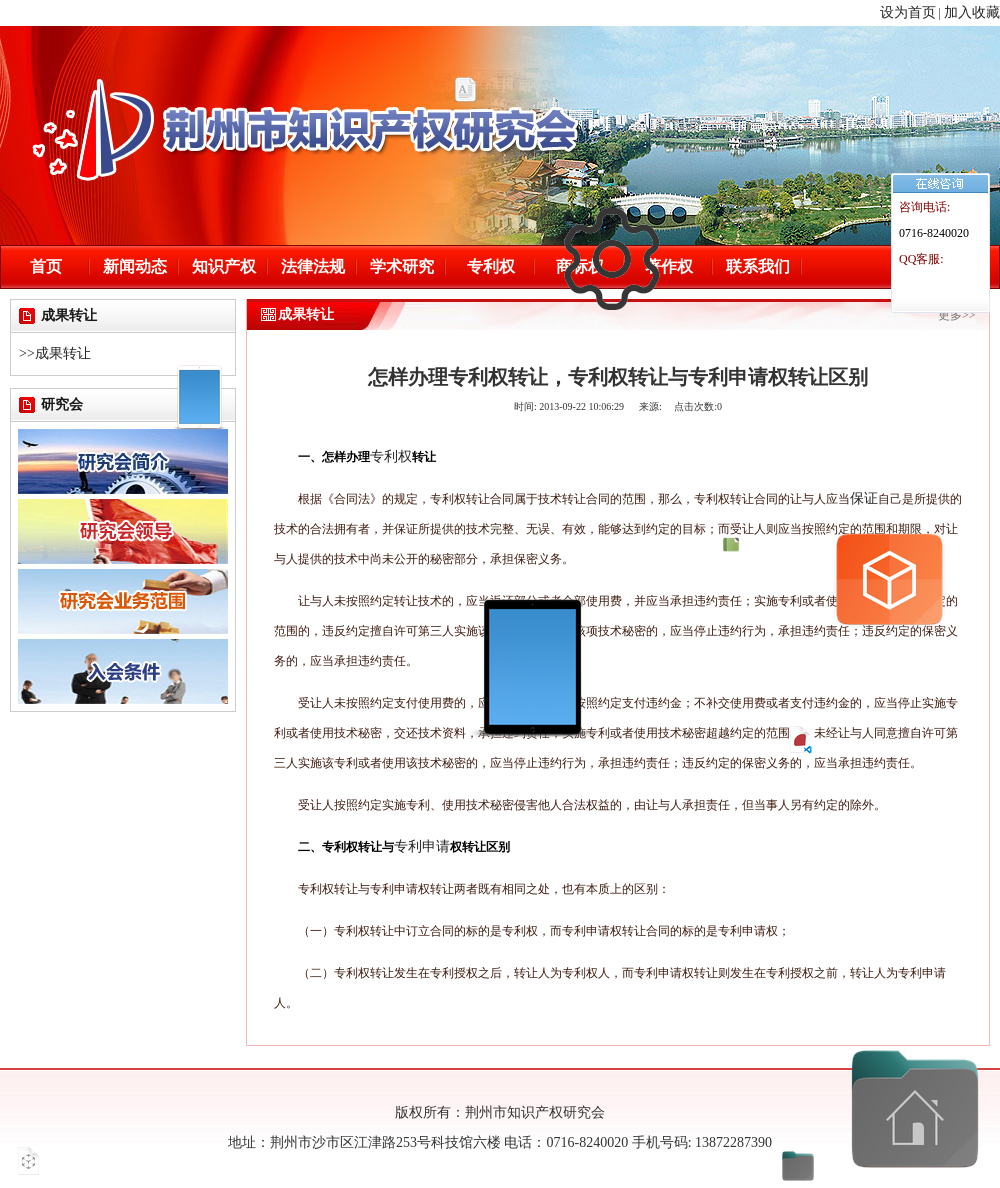  What do you see at coordinates (731, 544) in the screenshot?
I see `customize desktop theme and appearance` at bounding box center [731, 544].